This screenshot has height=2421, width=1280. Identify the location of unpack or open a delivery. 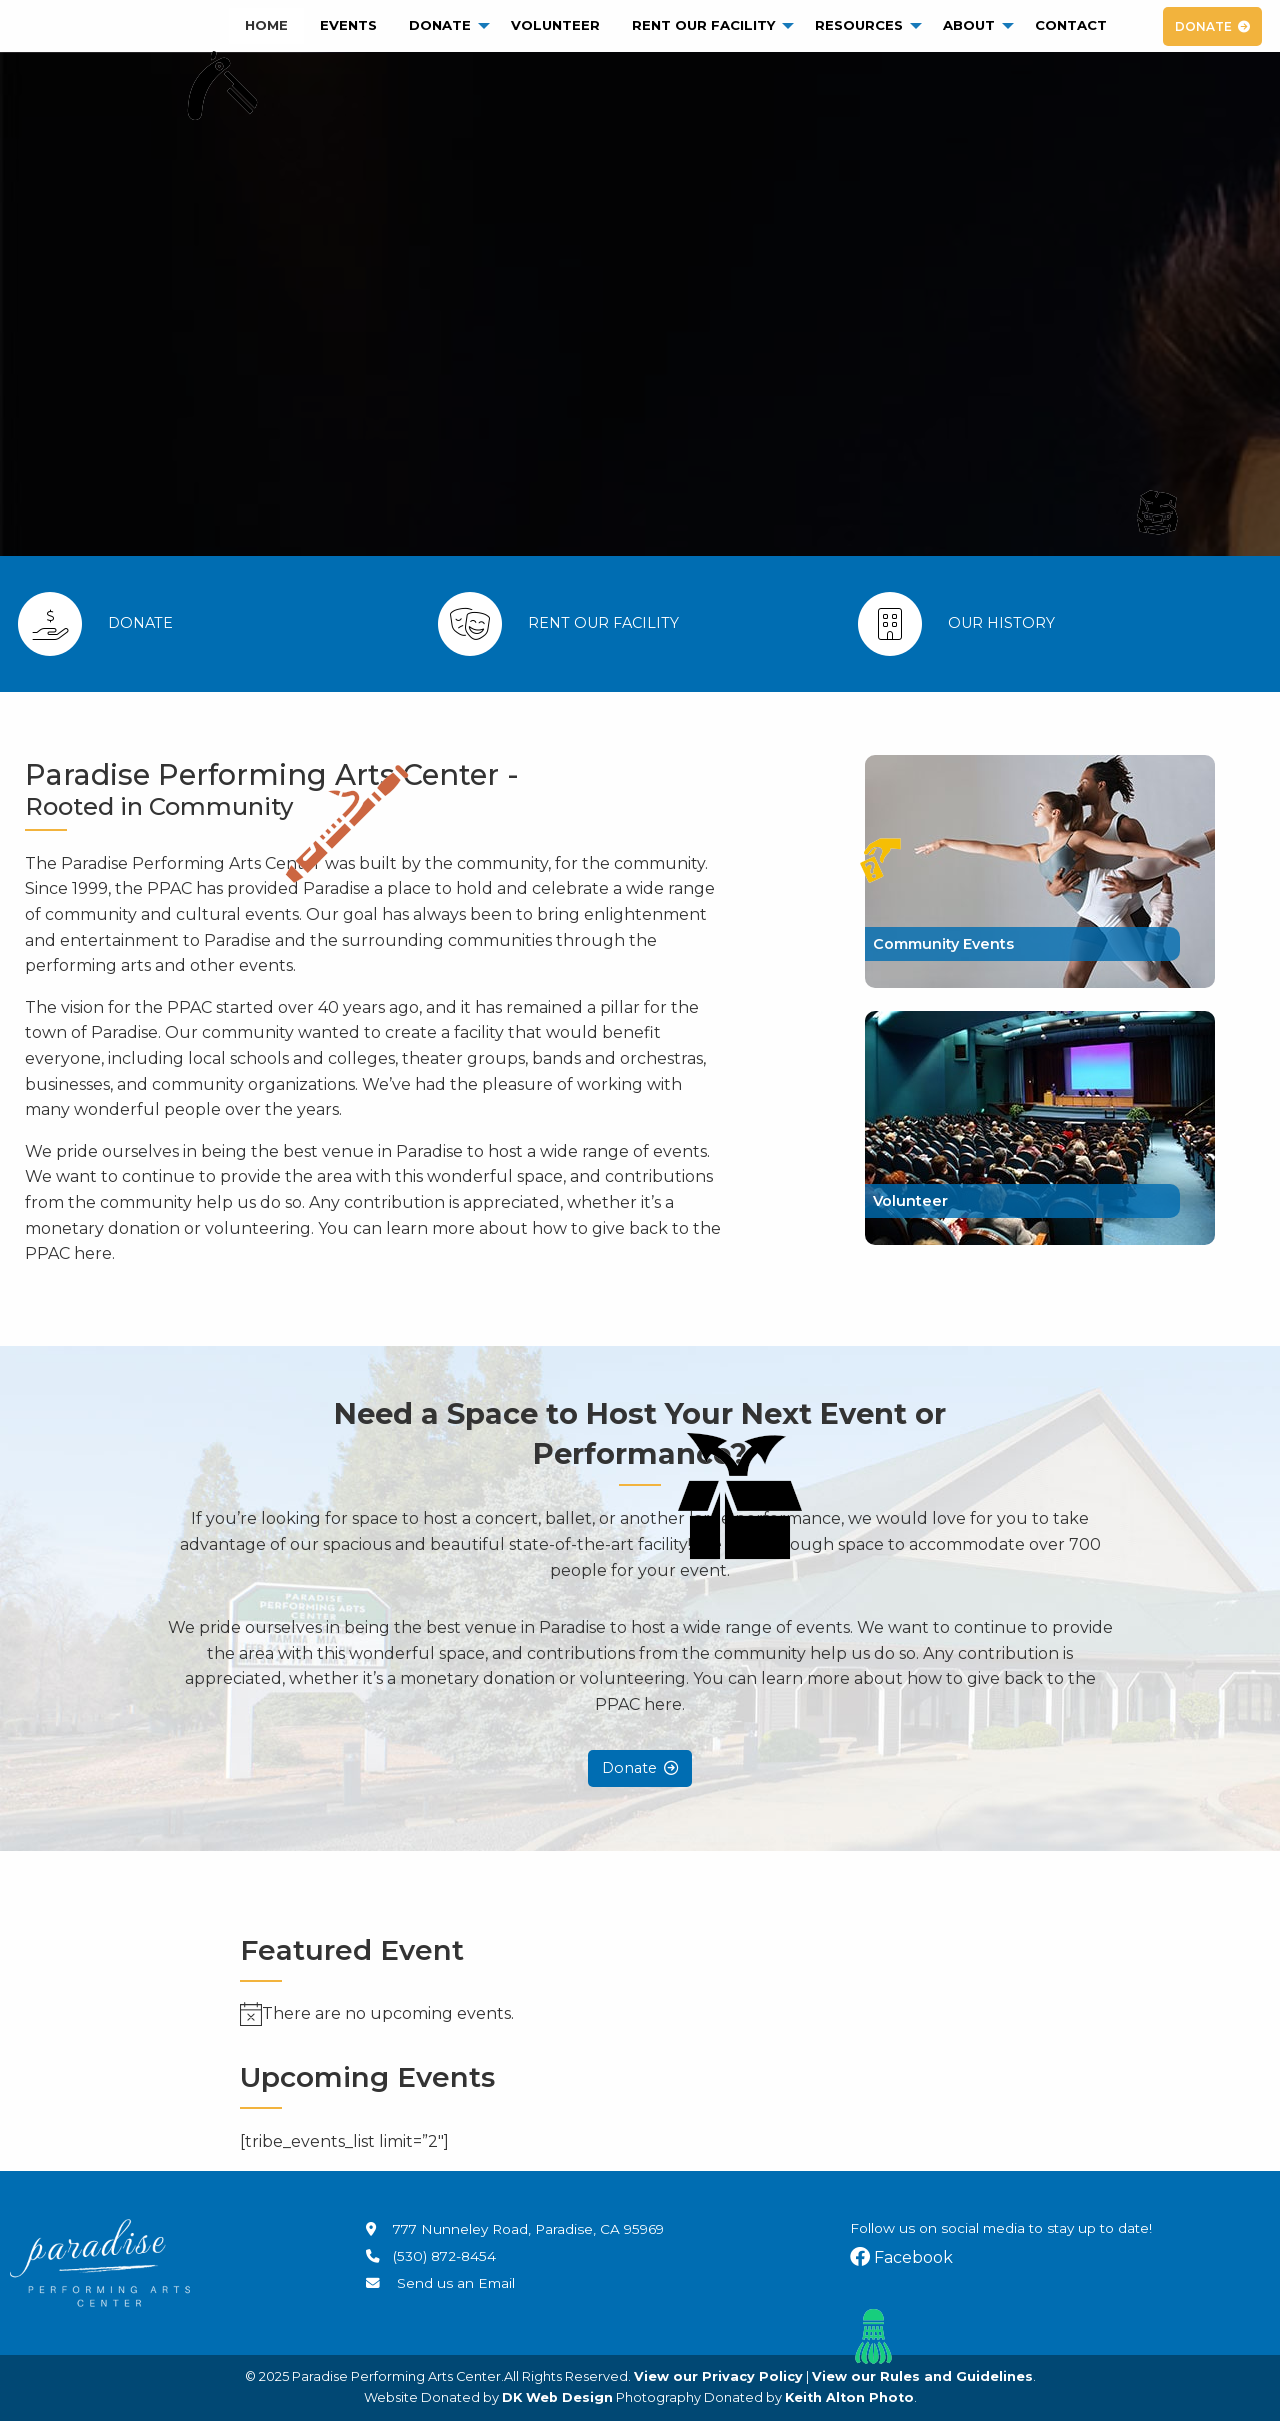
(740, 1496).